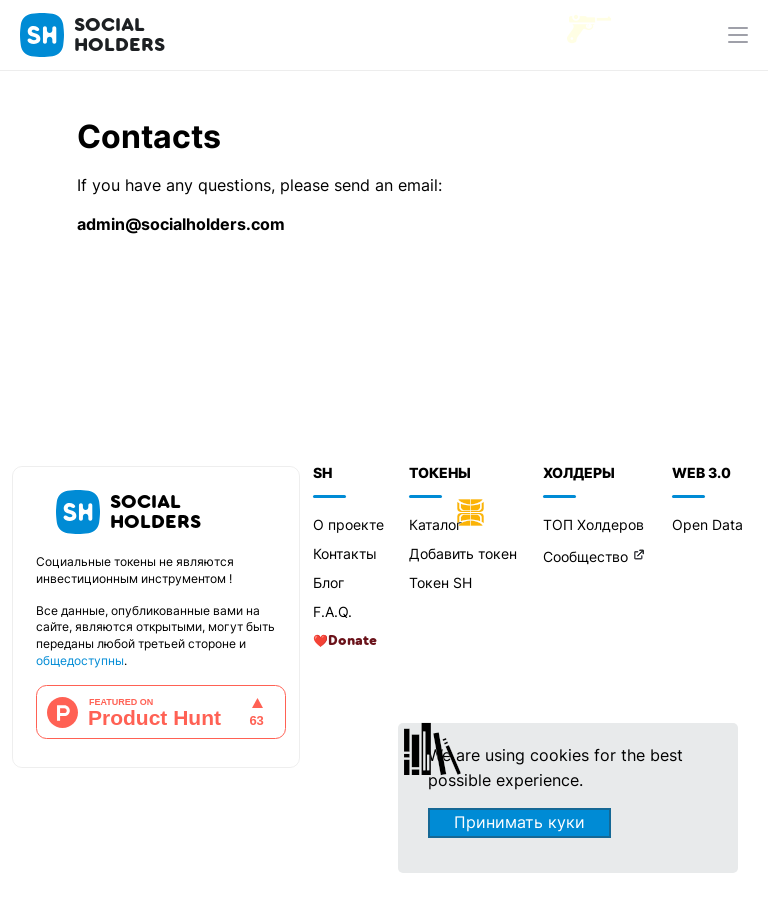 This screenshot has height=903, width=768. Describe the element at coordinates (470, 512) in the screenshot. I see `decorative abstract game element or badge` at that location.